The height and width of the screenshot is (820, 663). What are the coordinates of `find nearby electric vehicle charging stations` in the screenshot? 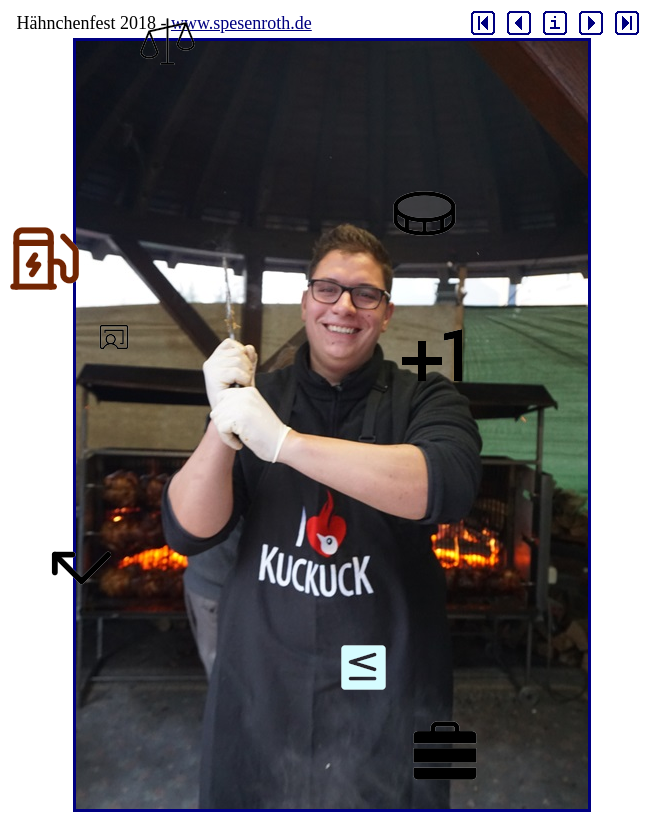 It's located at (44, 258).